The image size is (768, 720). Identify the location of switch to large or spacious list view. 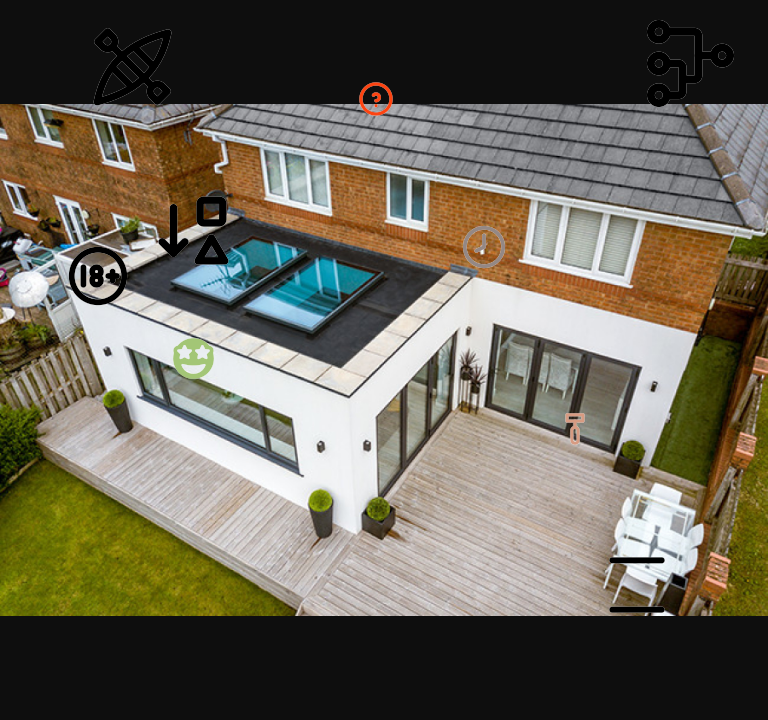
(637, 585).